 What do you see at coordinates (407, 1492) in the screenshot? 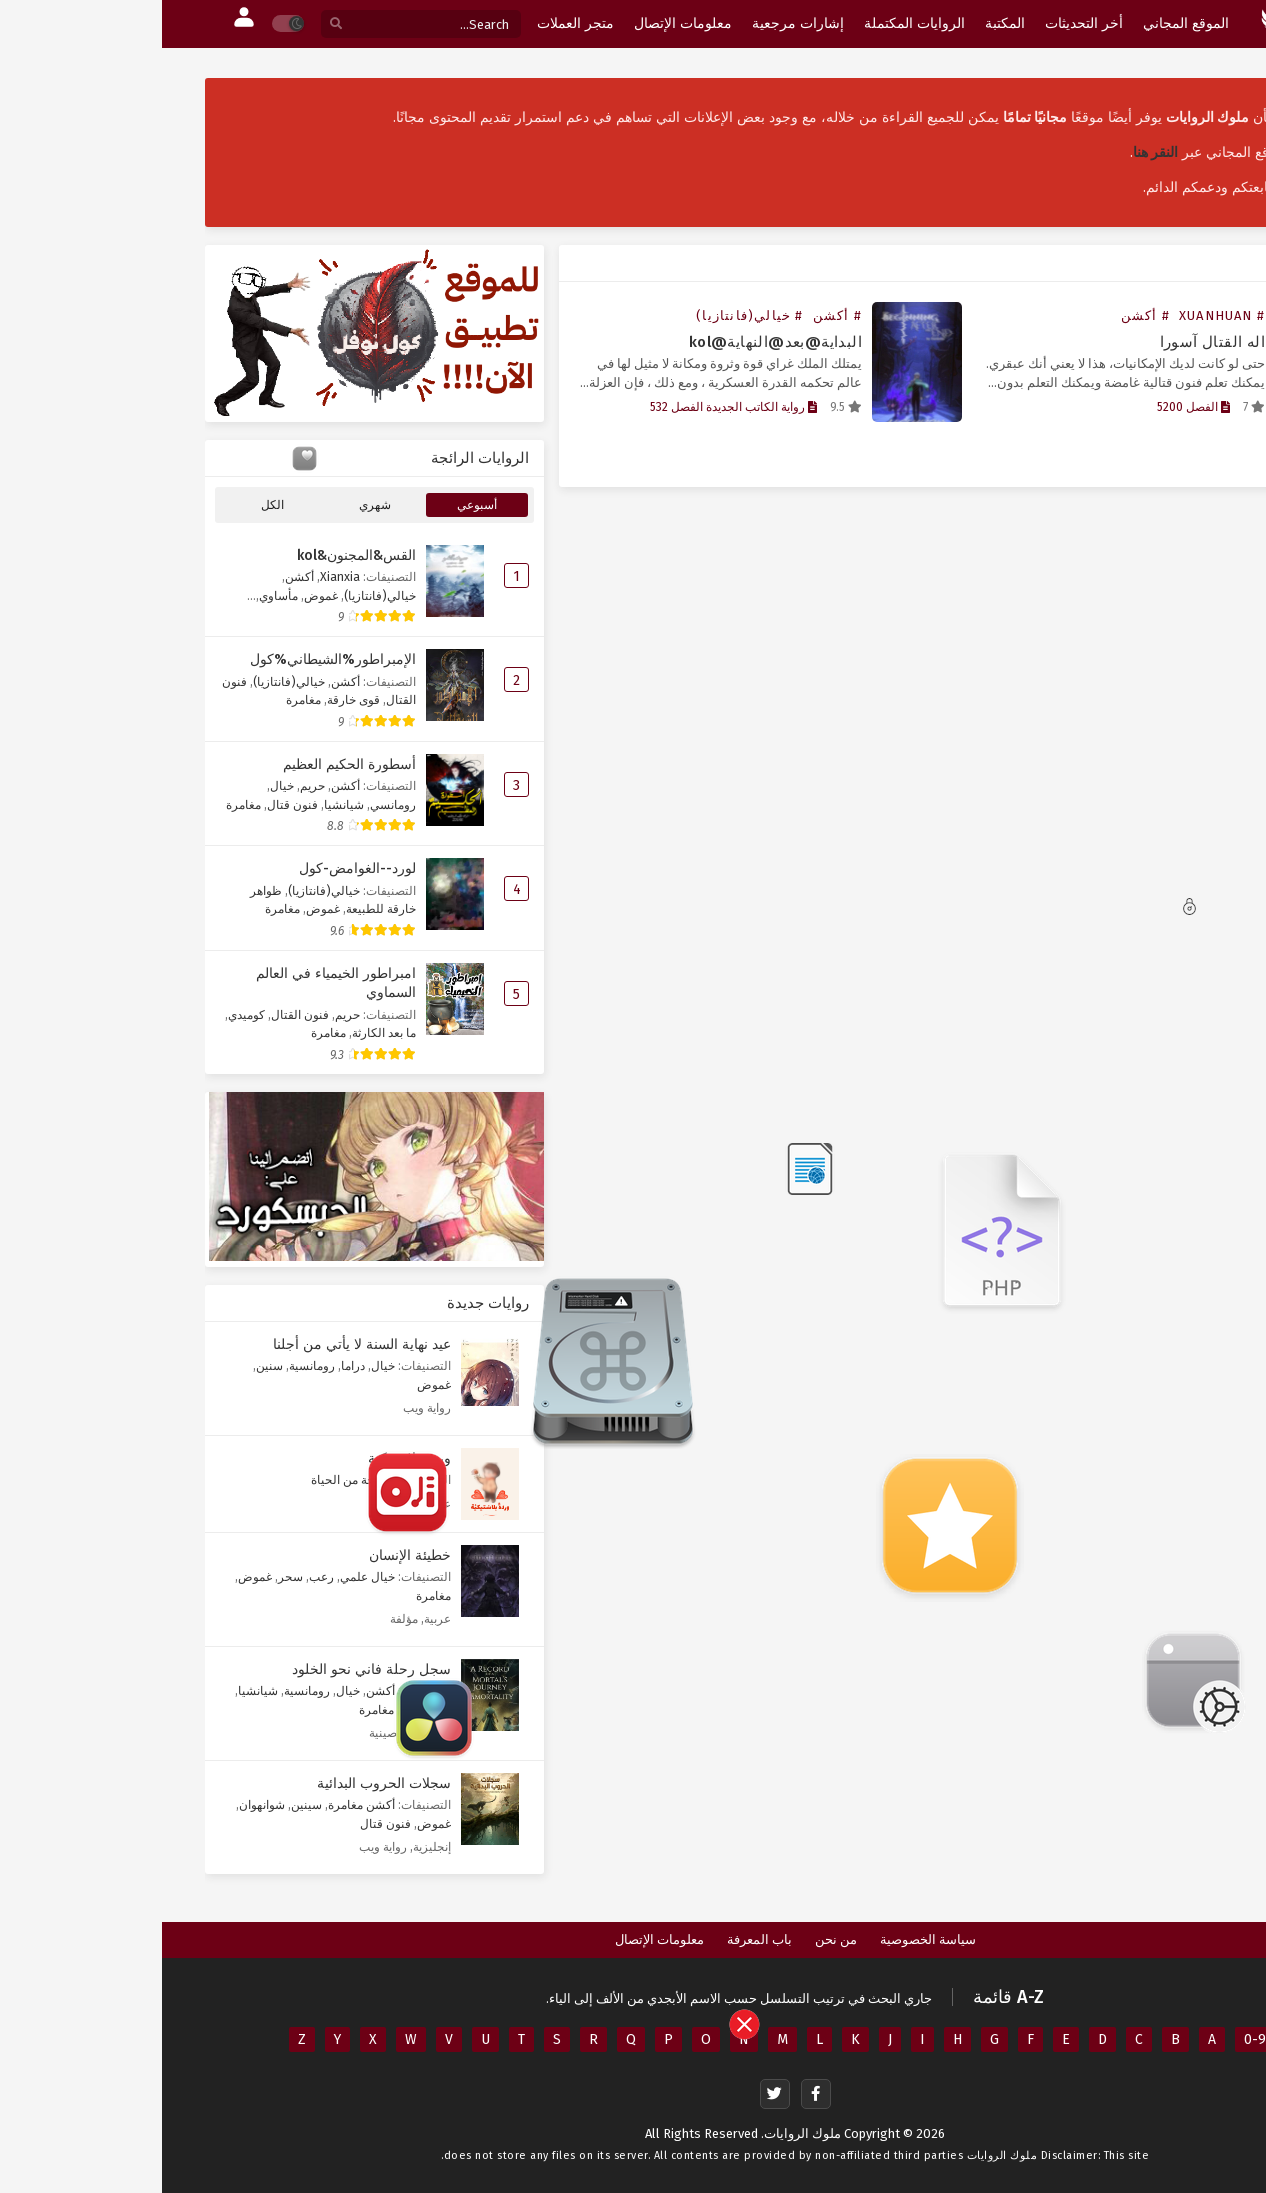
I see `open monophony music player app` at bounding box center [407, 1492].